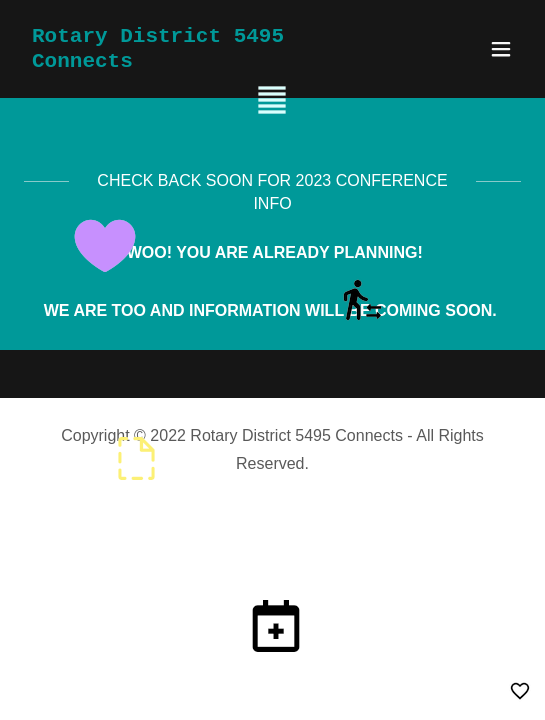 This screenshot has height=720, width=545. What do you see at coordinates (272, 100) in the screenshot?
I see `justify text alignment` at bounding box center [272, 100].